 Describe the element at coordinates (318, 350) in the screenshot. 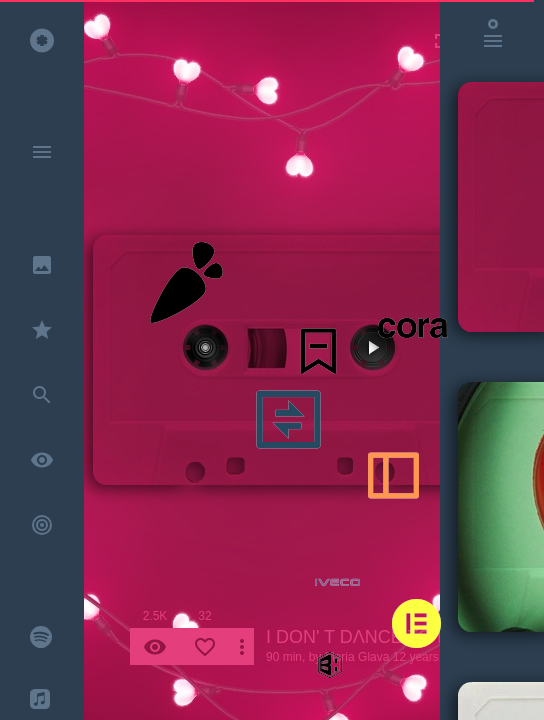

I see `bookmark this item` at that location.